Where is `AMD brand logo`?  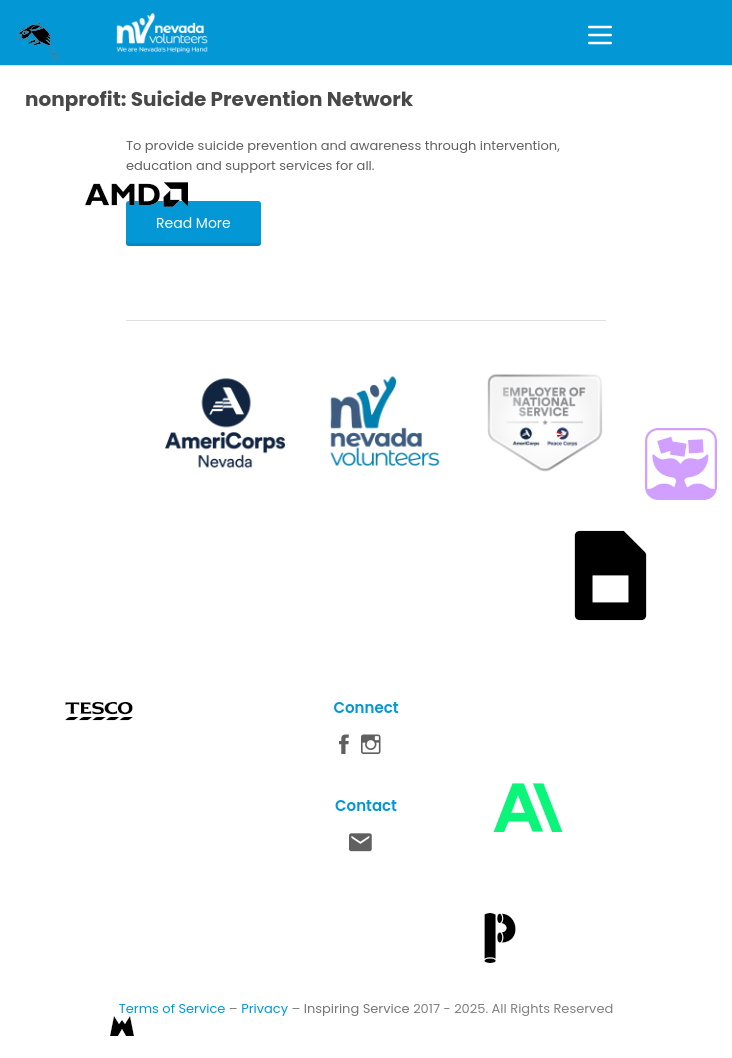
AMD brand logo is located at coordinates (136, 194).